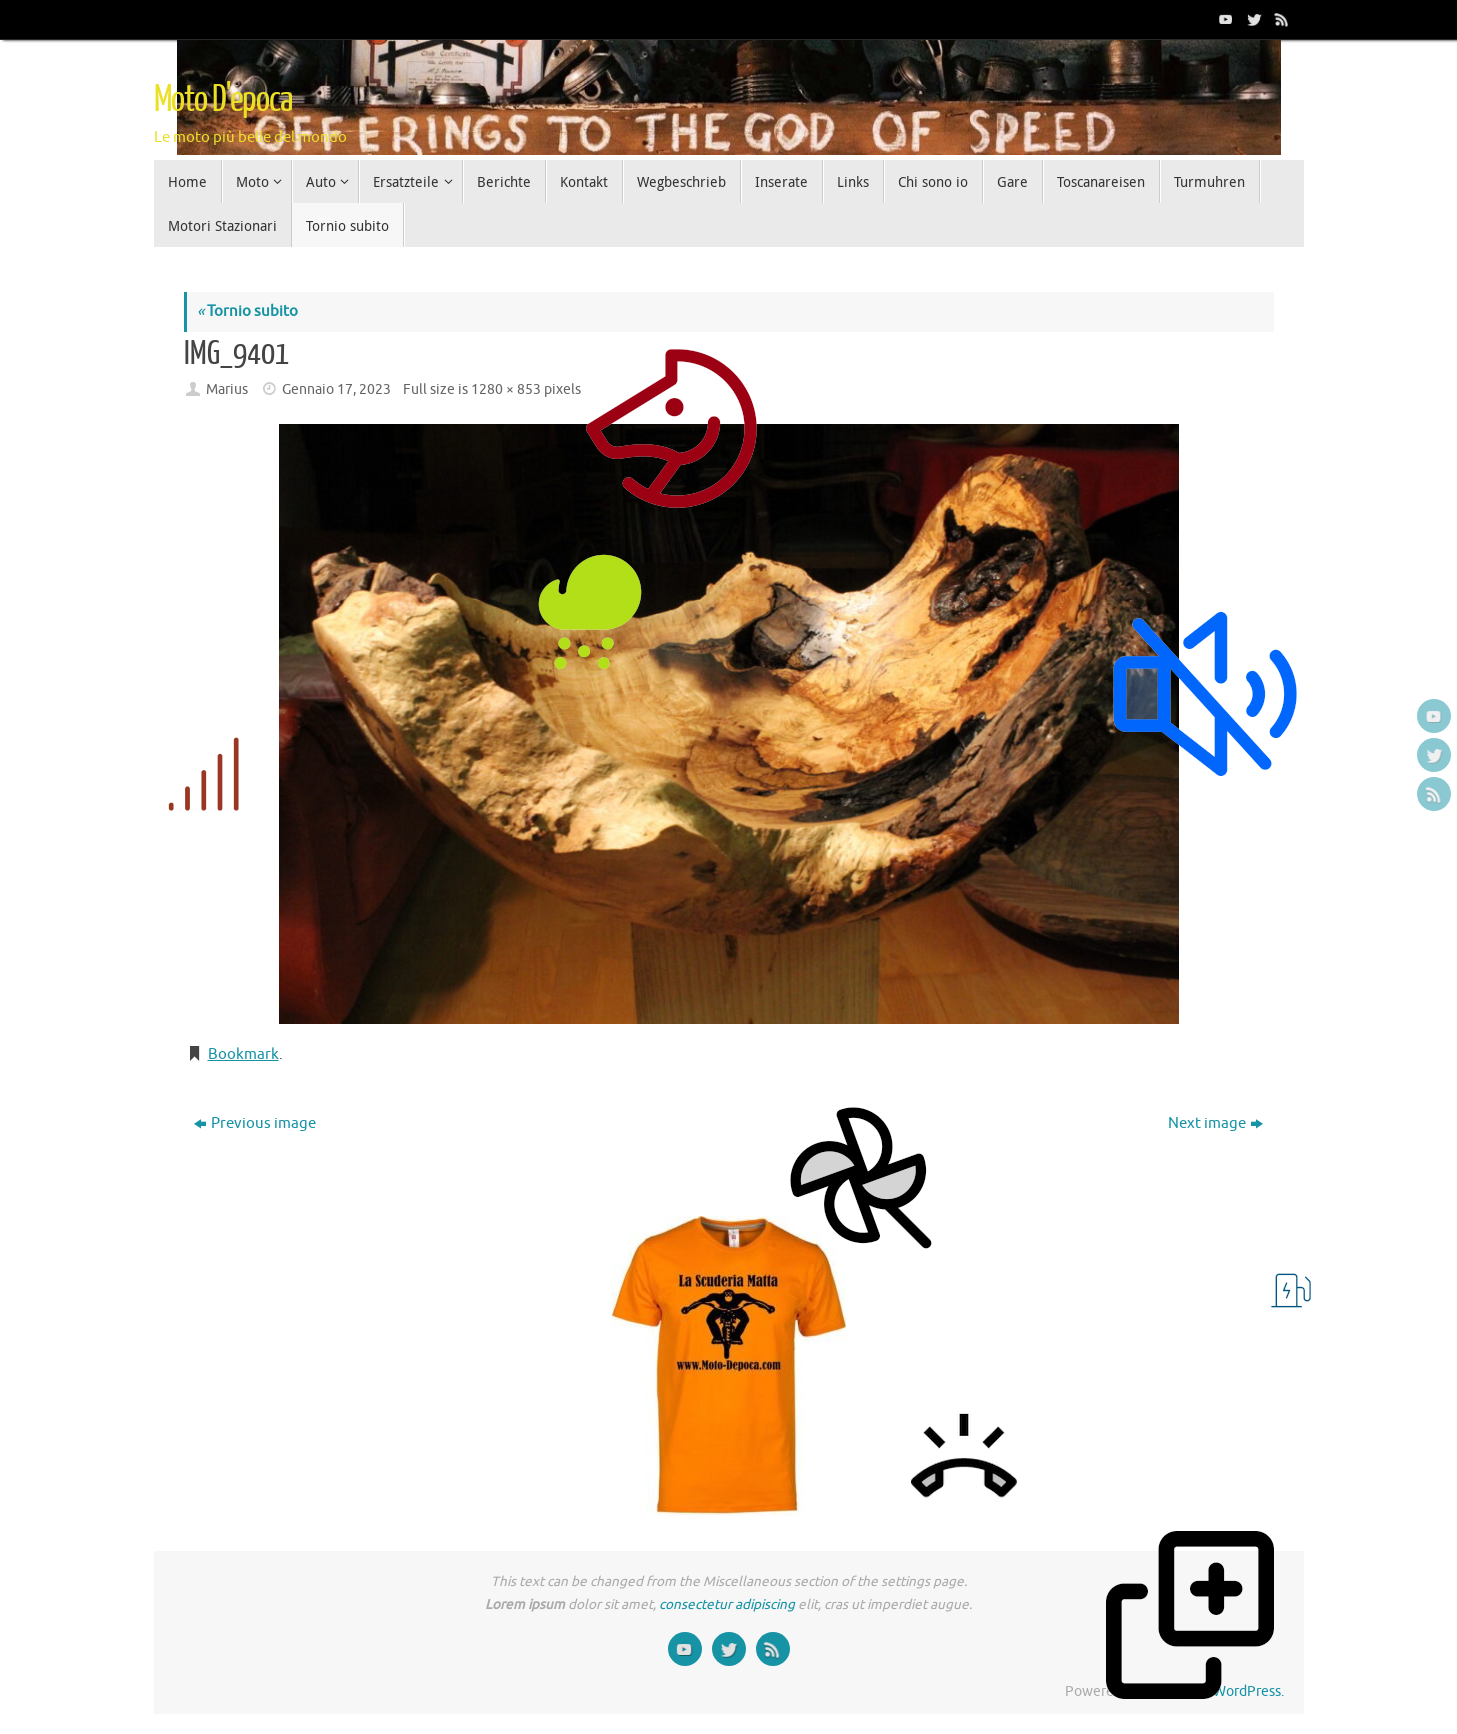 Image resolution: width=1457 pixels, height=1734 pixels. Describe the element at coordinates (1289, 1290) in the screenshot. I see `find nearby EV charging stations` at that location.